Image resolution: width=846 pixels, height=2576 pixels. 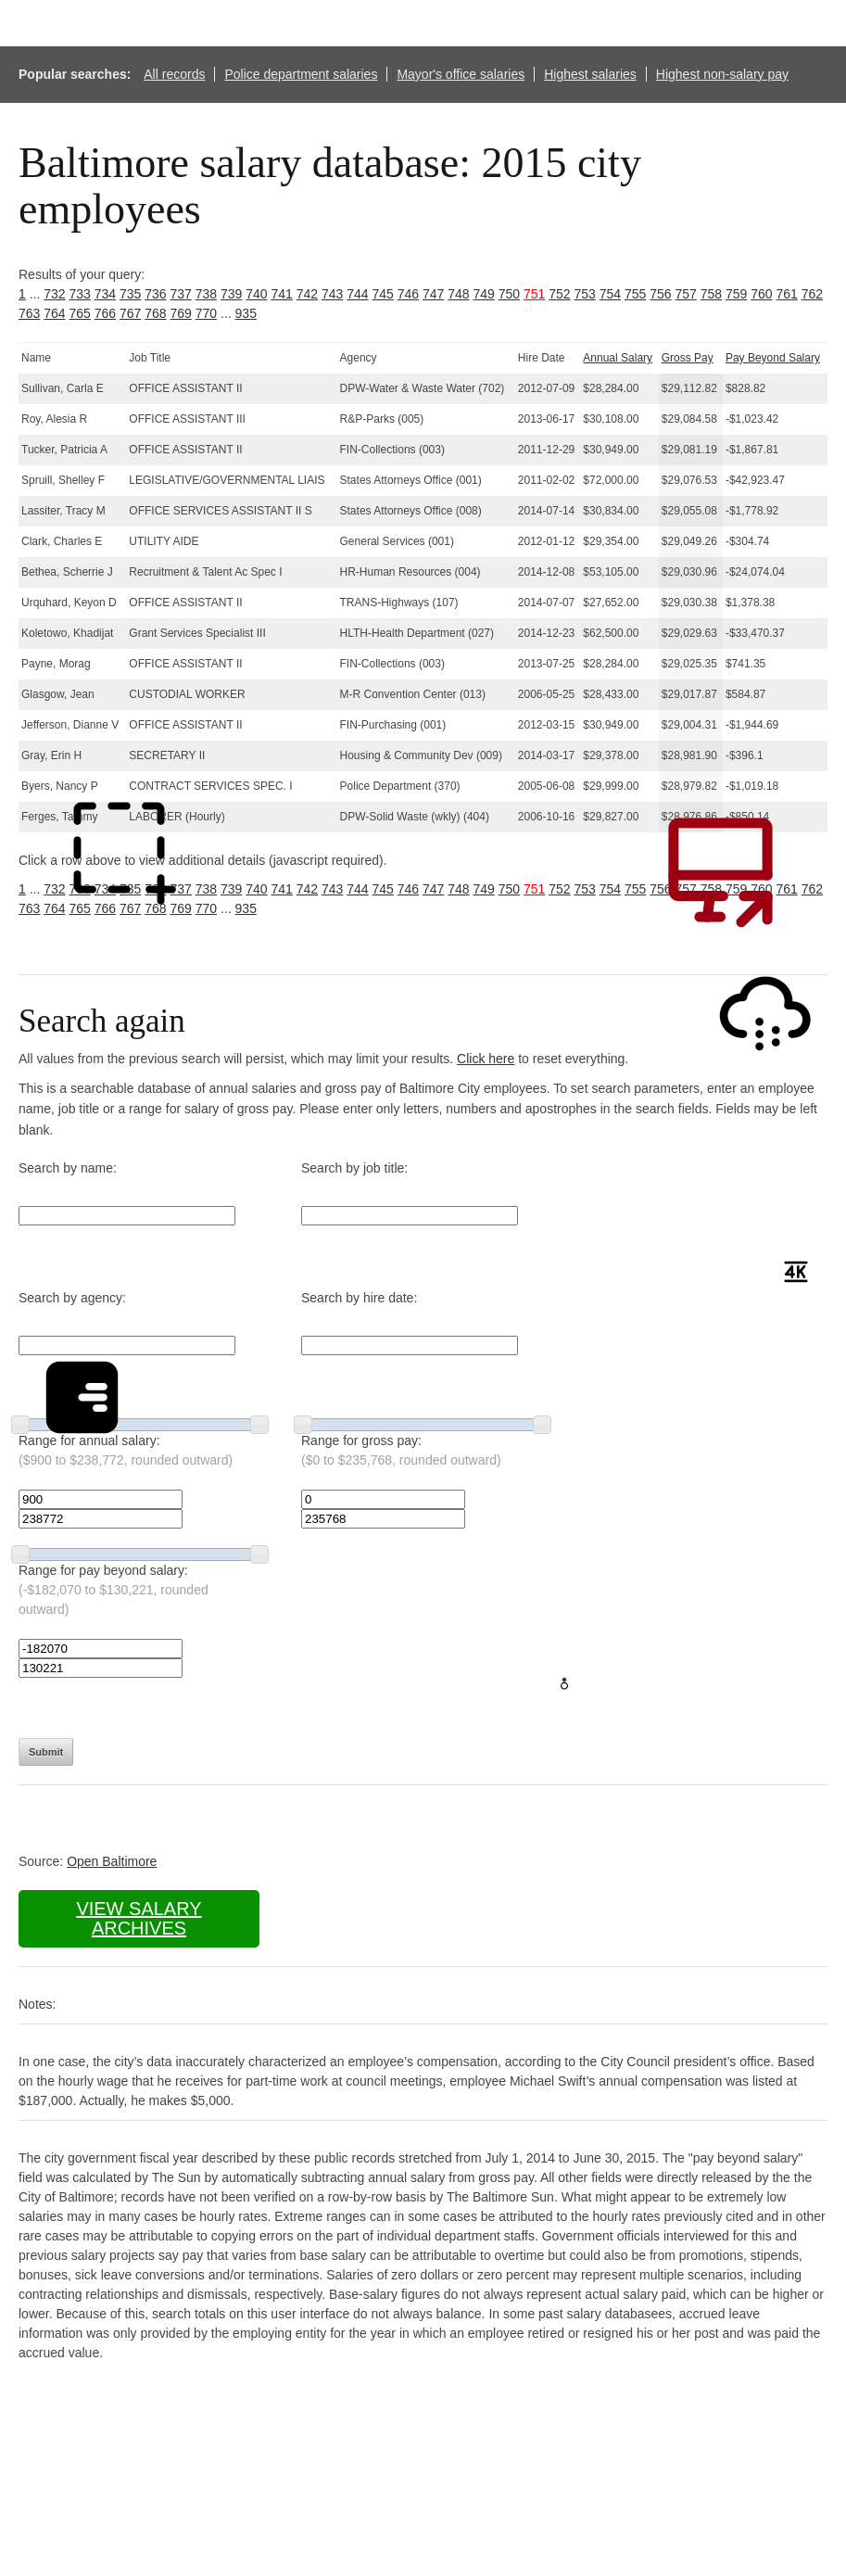 What do you see at coordinates (764, 1009) in the screenshot?
I see `indicates snowy weather conditions` at bounding box center [764, 1009].